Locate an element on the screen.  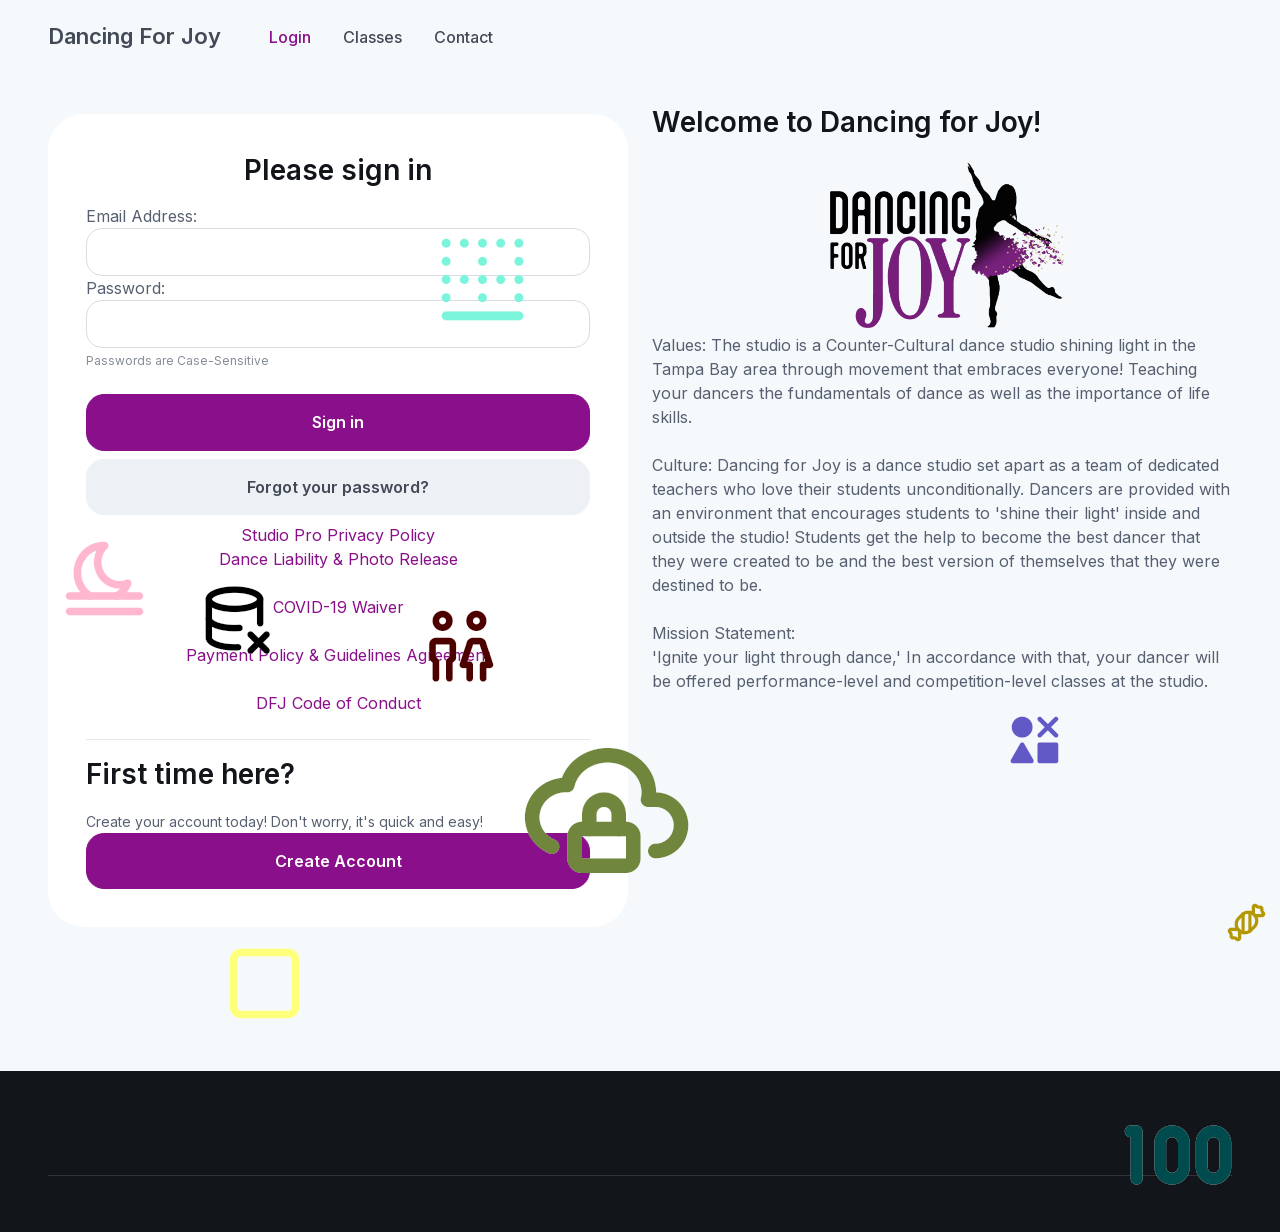
delete or remove a database is located at coordinates (234, 618).